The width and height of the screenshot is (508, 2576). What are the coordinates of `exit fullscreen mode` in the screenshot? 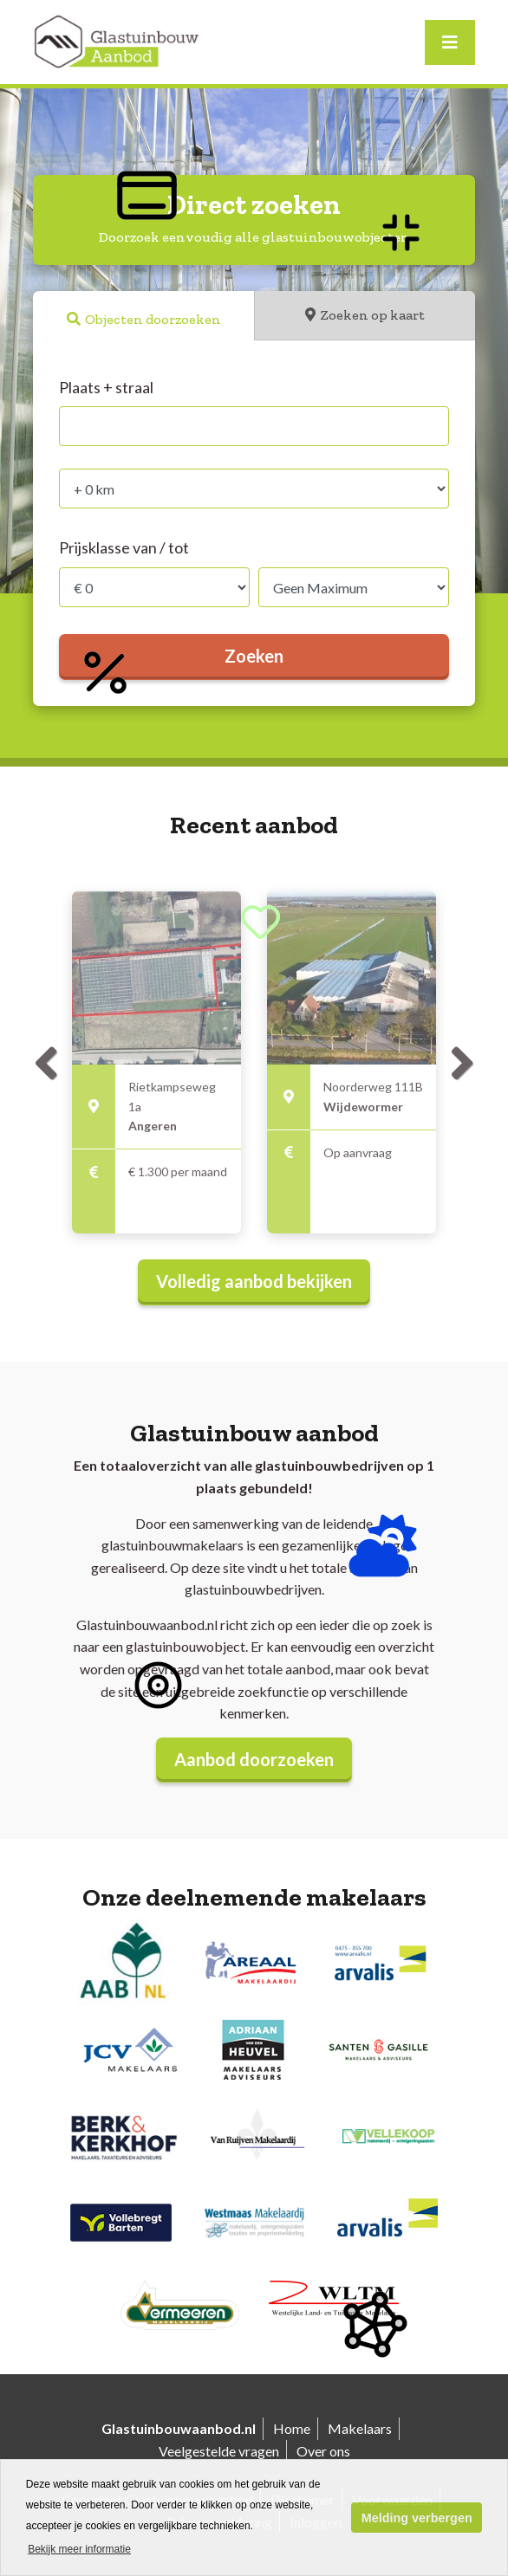 It's located at (401, 232).